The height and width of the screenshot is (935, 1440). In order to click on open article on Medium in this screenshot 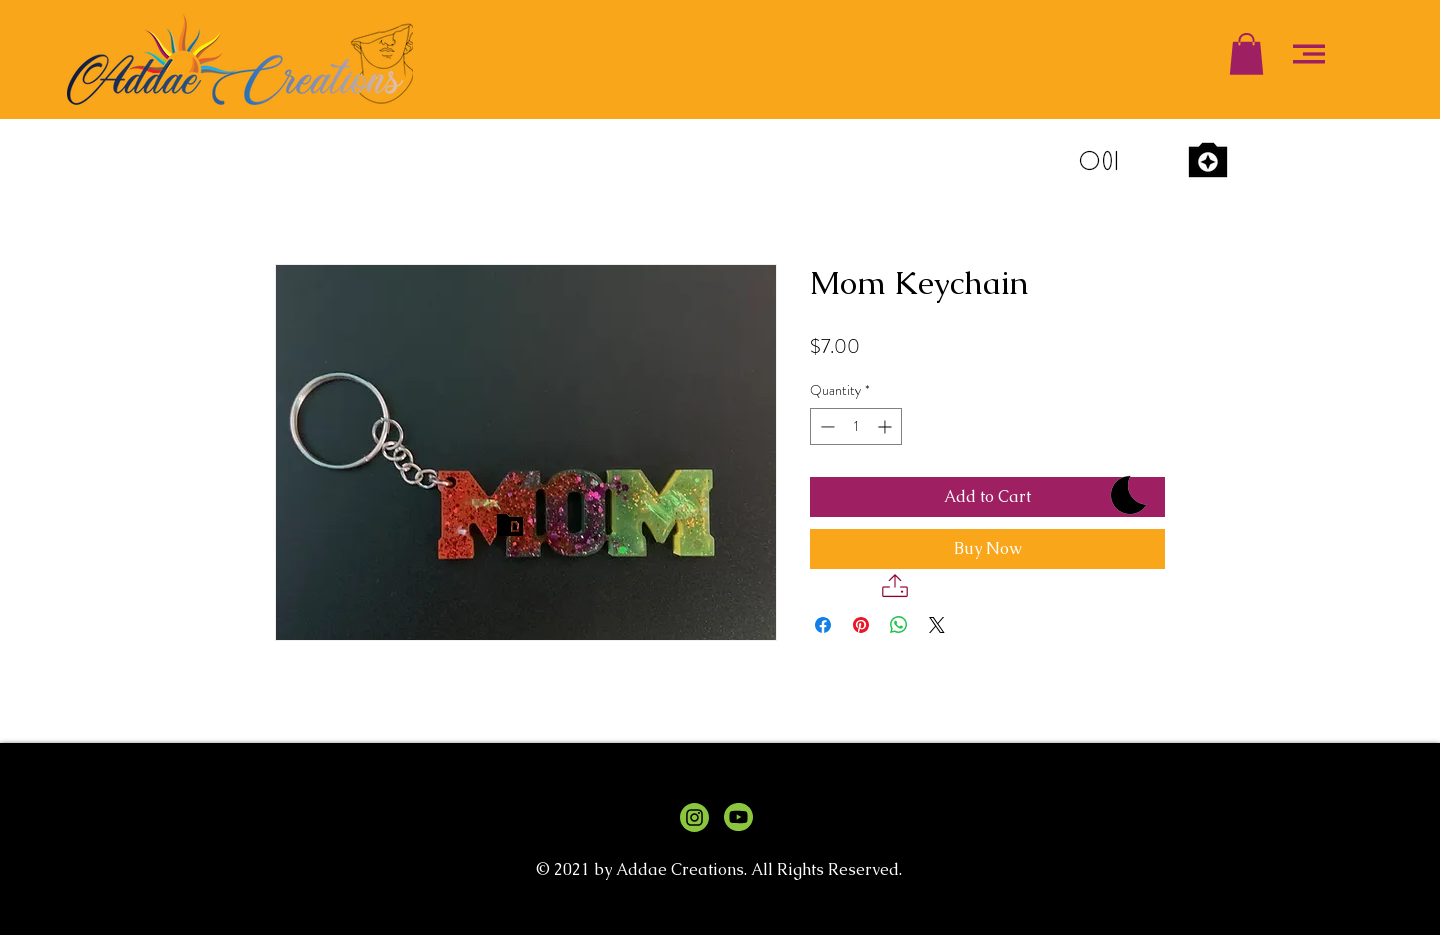, I will do `click(1098, 160)`.